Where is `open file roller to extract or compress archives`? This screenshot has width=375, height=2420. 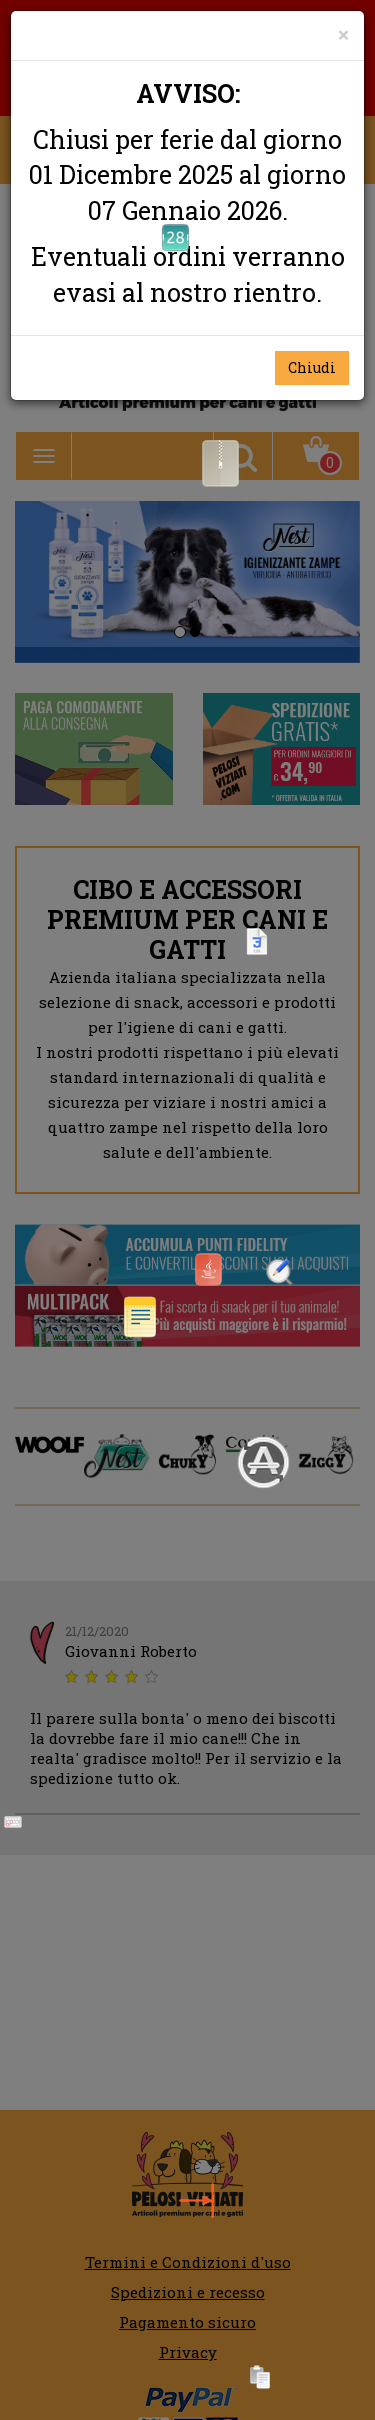 open file roller to extract or compress archives is located at coordinates (220, 463).